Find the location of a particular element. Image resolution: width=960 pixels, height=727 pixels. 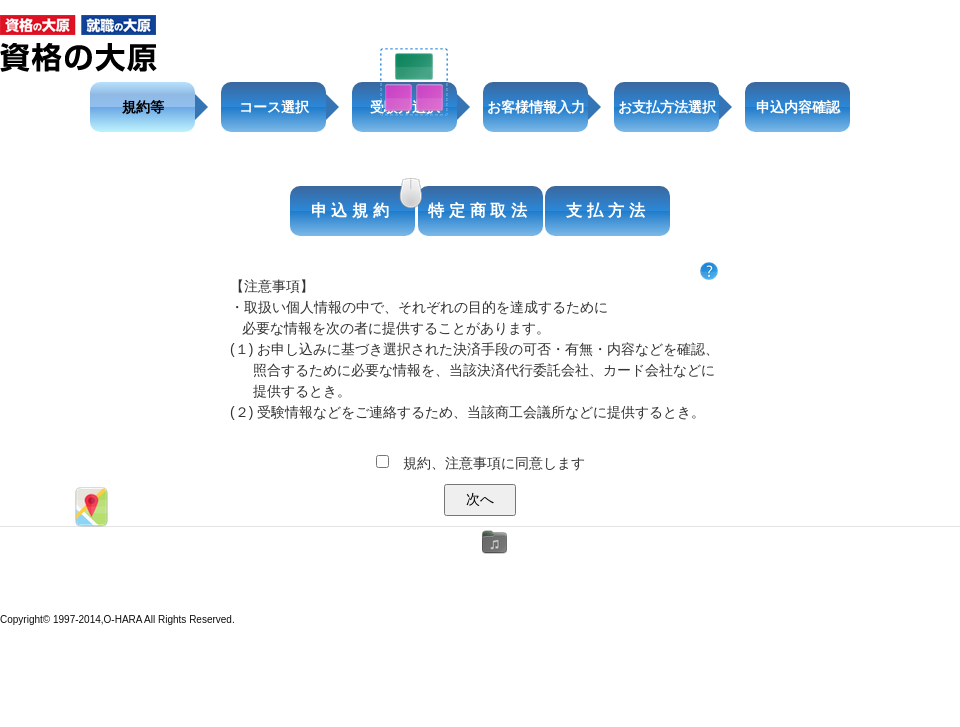

mouse input device settings is located at coordinates (410, 193).